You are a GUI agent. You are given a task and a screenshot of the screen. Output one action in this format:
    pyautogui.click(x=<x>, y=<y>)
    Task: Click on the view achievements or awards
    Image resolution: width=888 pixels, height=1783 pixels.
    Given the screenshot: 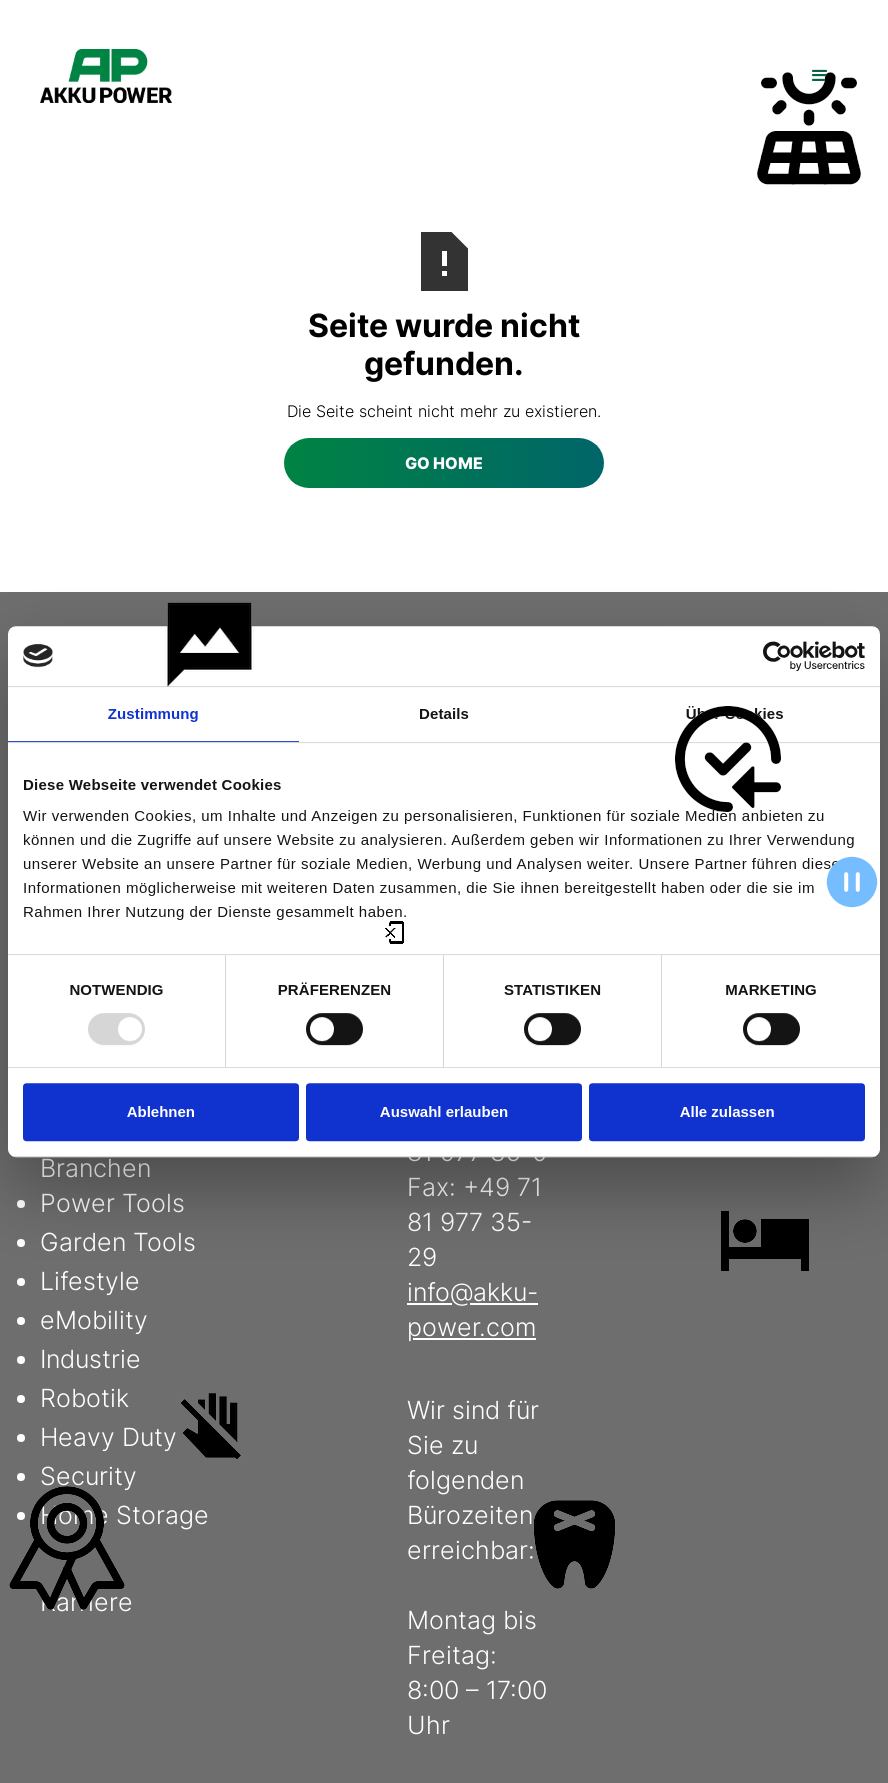 What is the action you would take?
    pyautogui.click(x=67, y=1548)
    